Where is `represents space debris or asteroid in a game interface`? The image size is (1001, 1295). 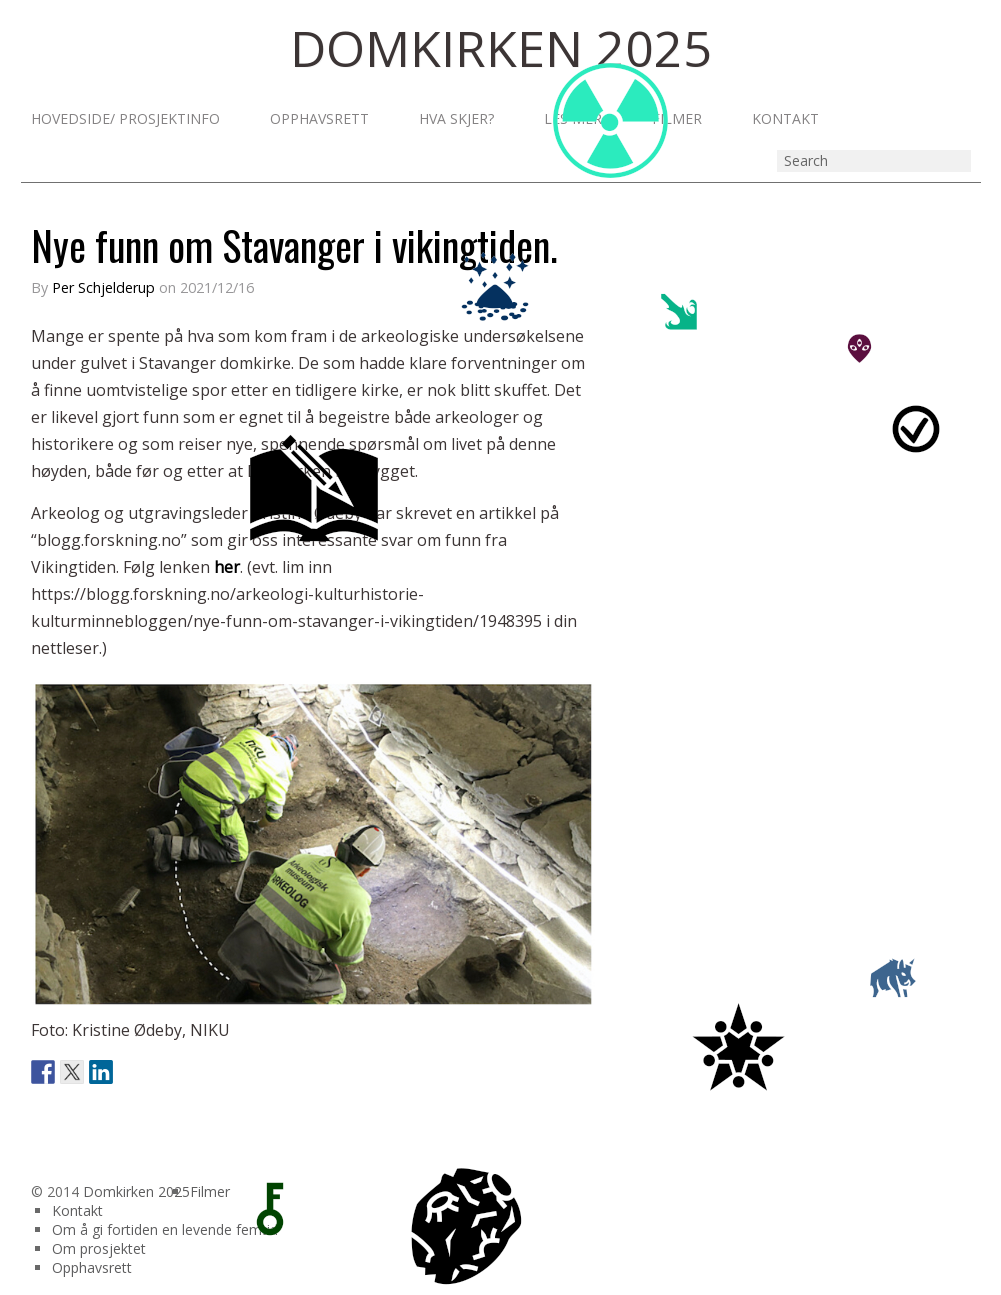
represents space debris or asteroid in a game interface is located at coordinates (462, 1224).